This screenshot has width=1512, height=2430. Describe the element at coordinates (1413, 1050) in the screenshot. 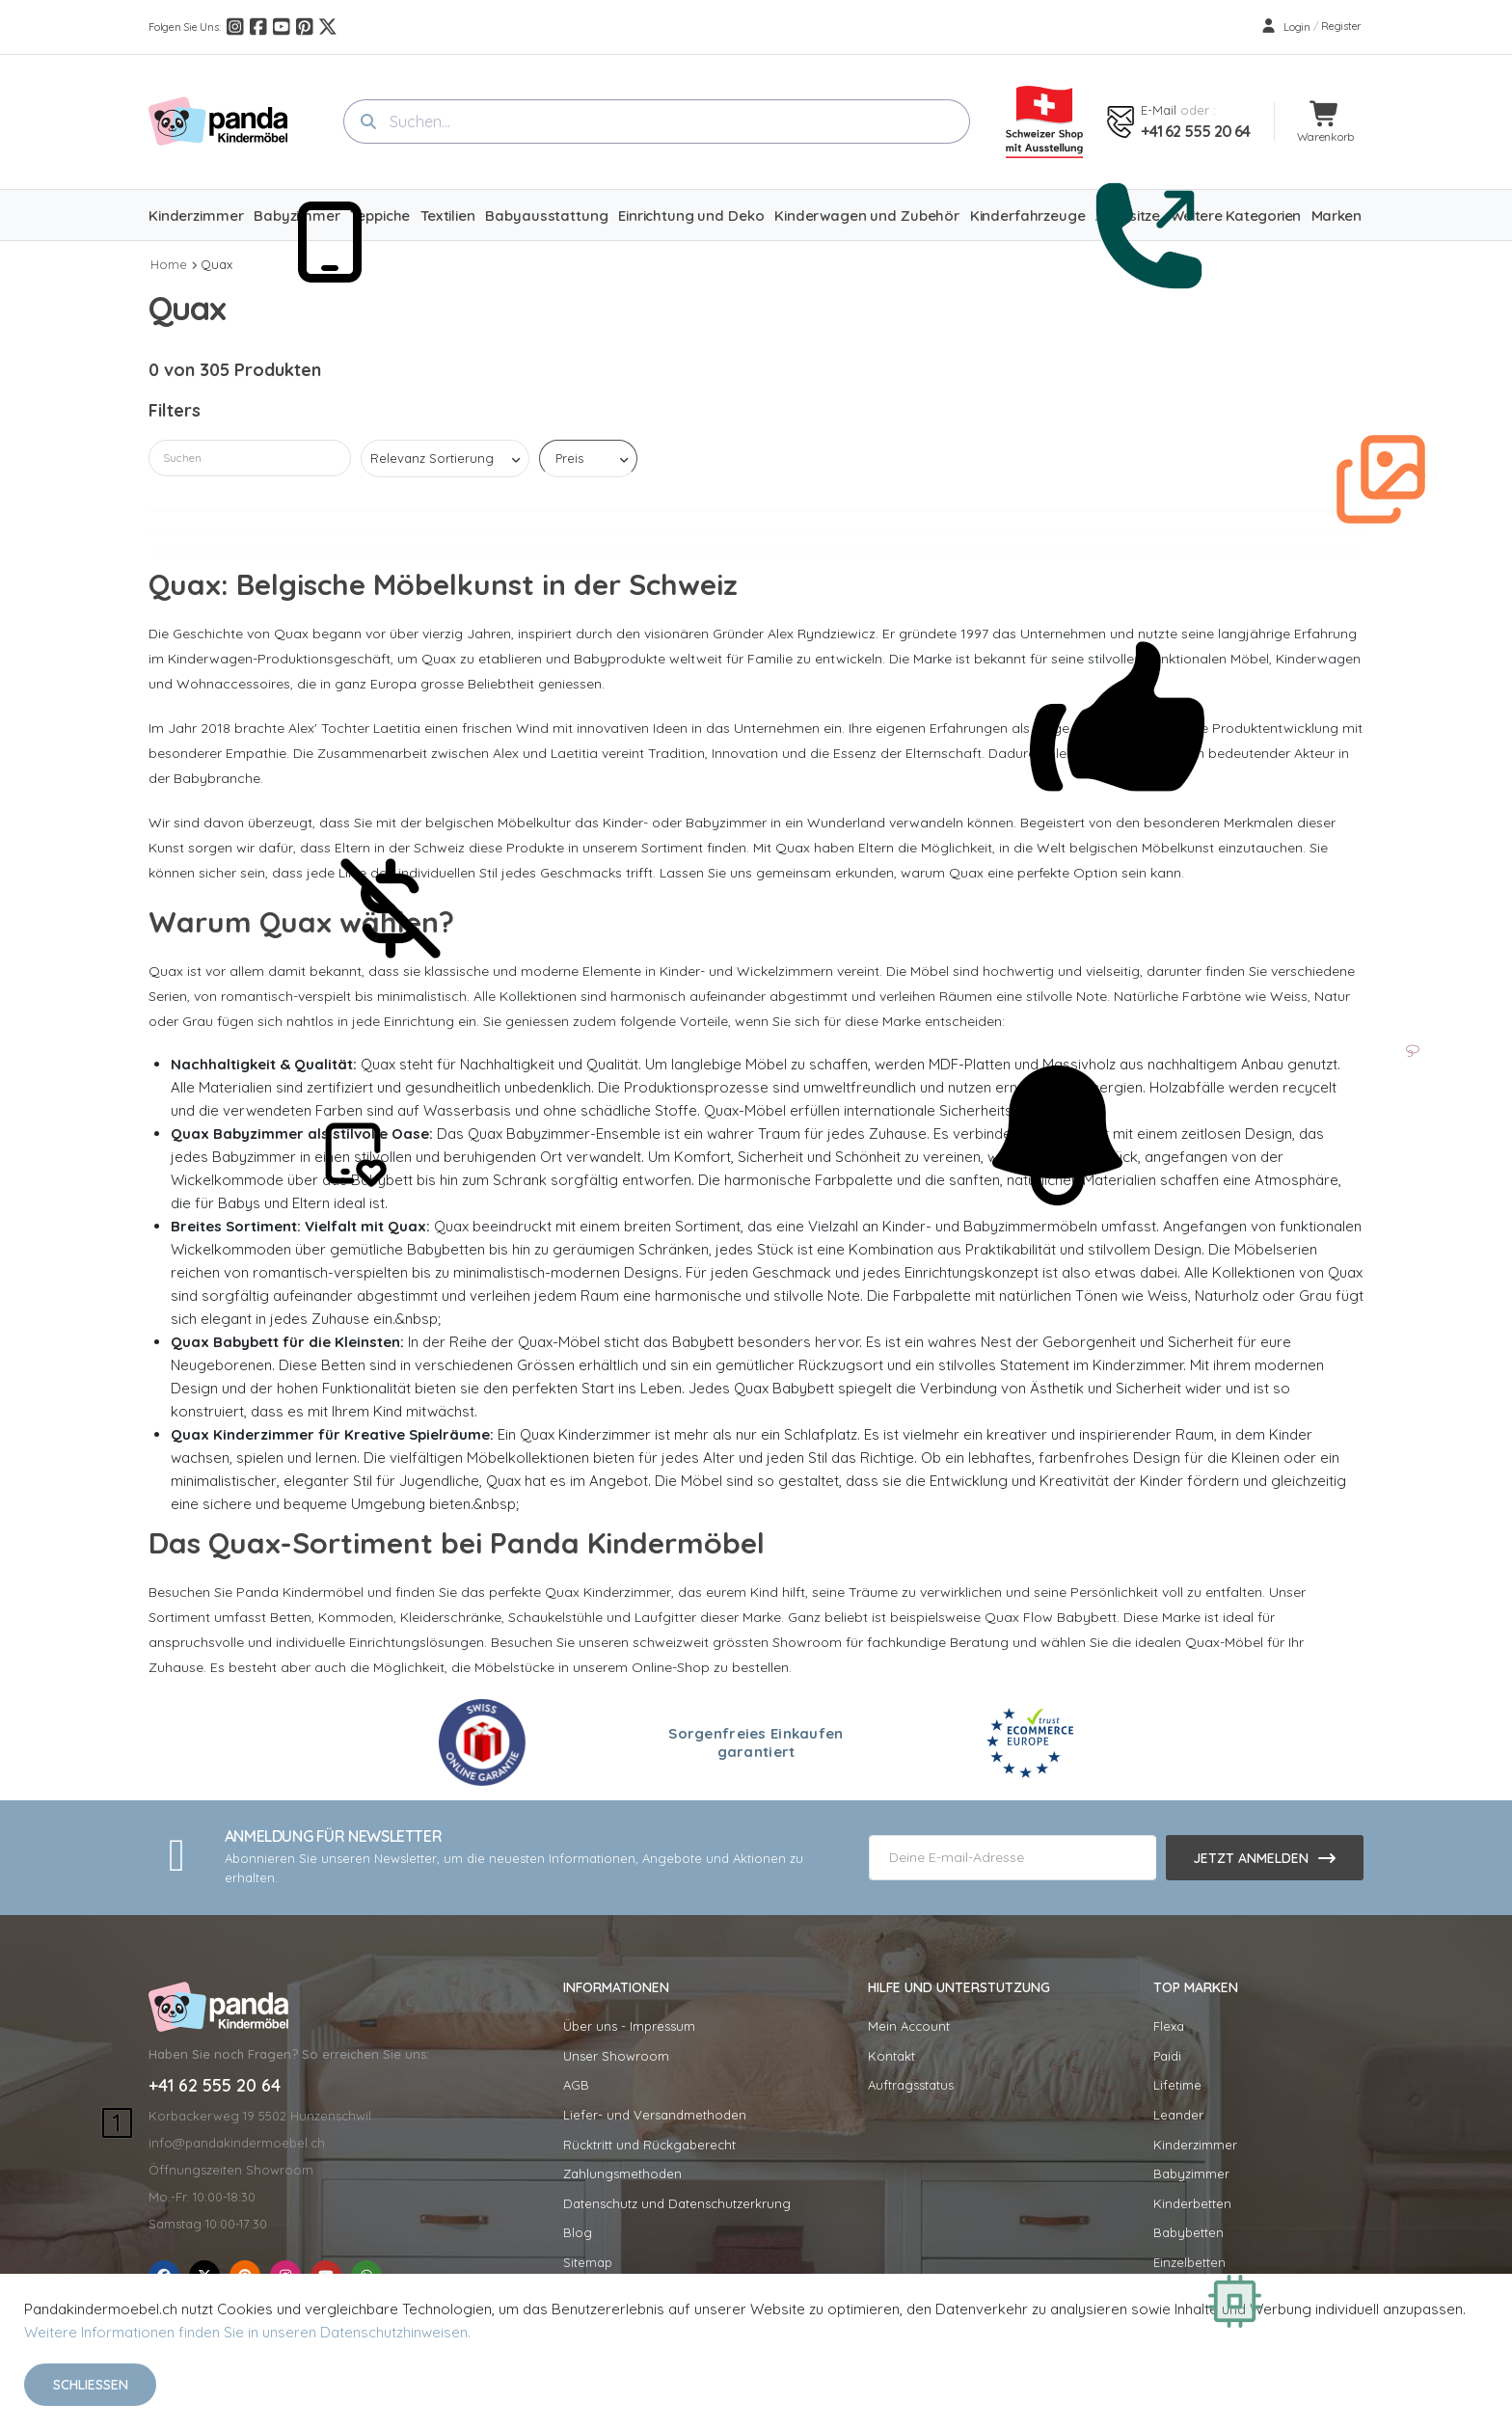

I see `freeform selection tool` at that location.